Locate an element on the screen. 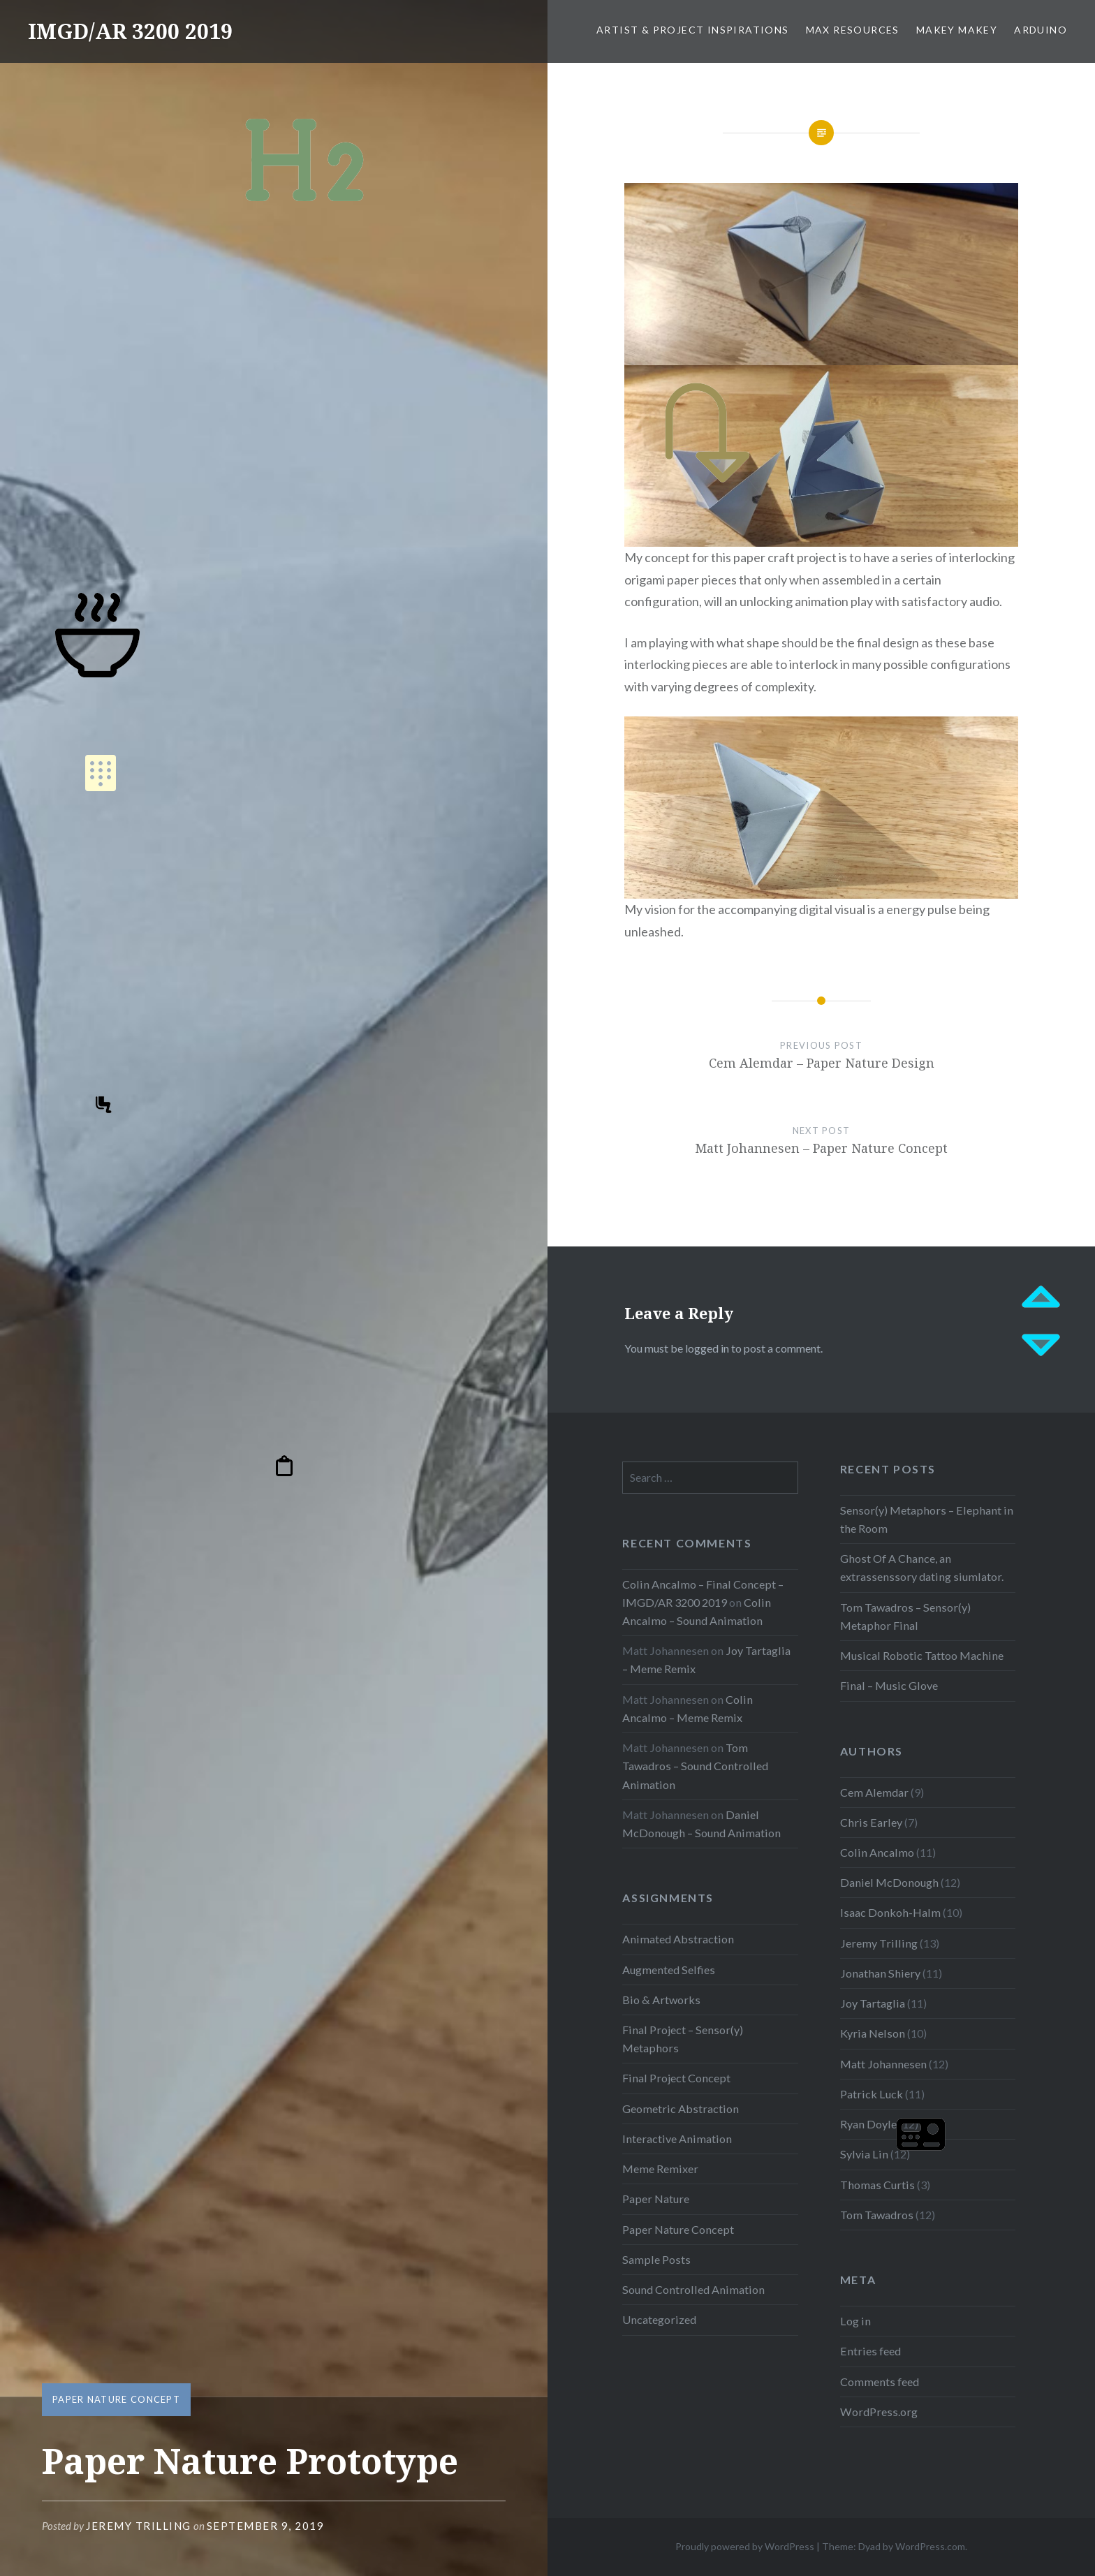 This screenshot has width=1095, height=2576. access digital tachograph or driver logging device is located at coordinates (920, 2134).